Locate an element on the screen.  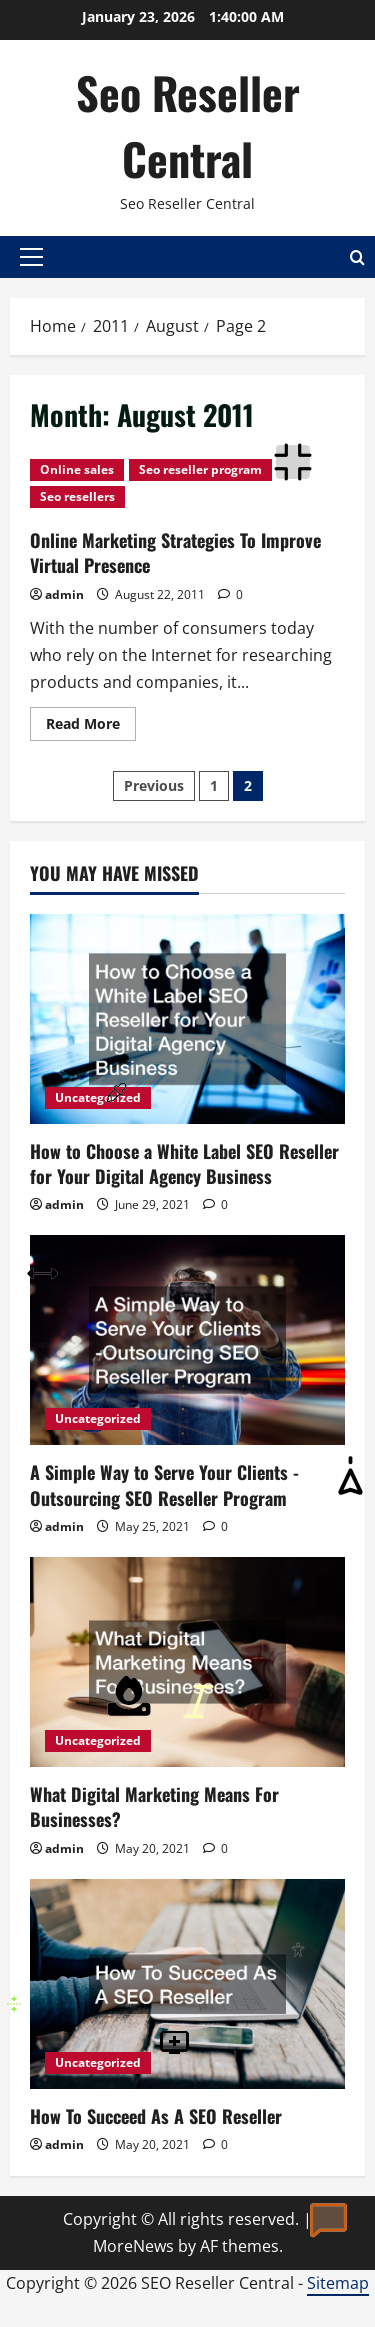
pick a color from the screen is located at coordinates (116, 1092).